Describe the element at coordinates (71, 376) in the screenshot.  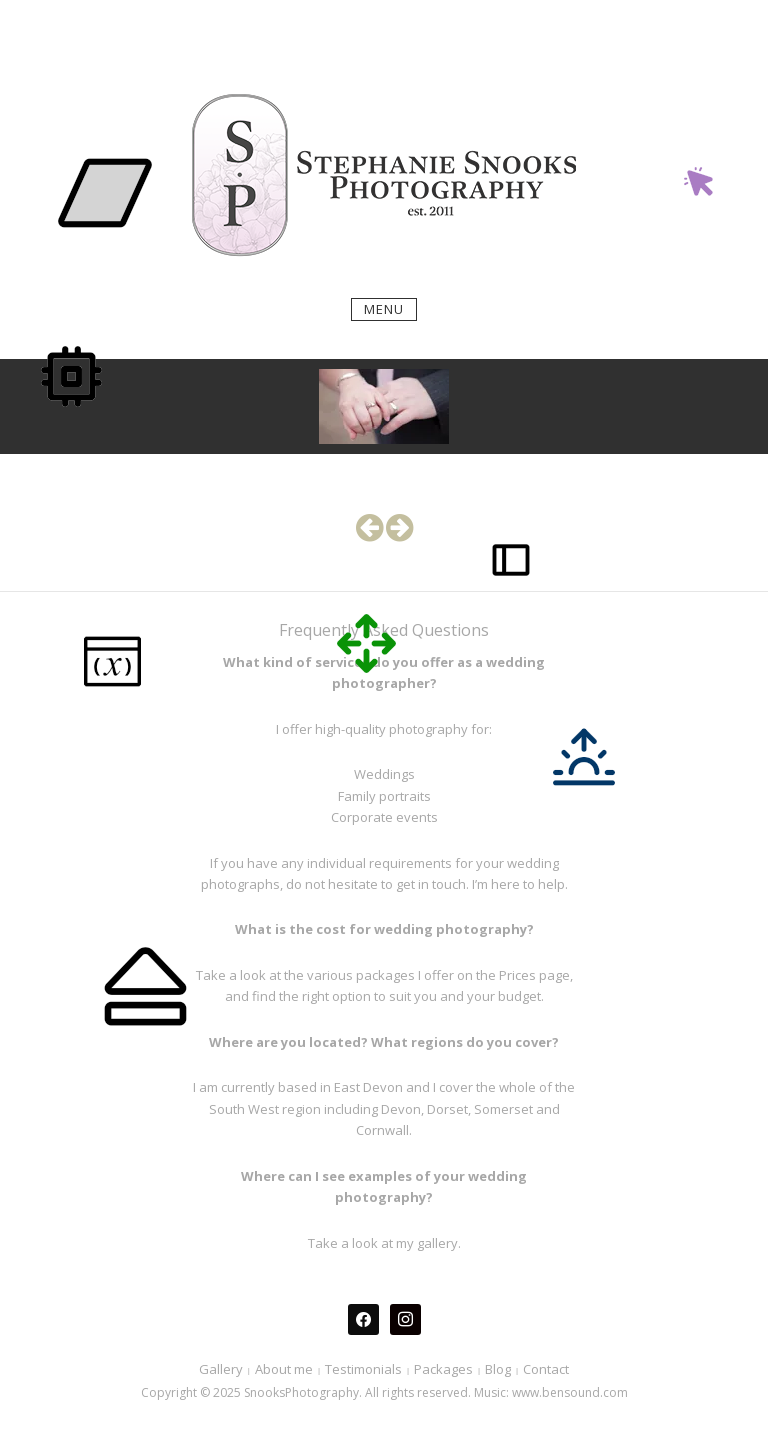
I see `view system performance or processor usage` at that location.